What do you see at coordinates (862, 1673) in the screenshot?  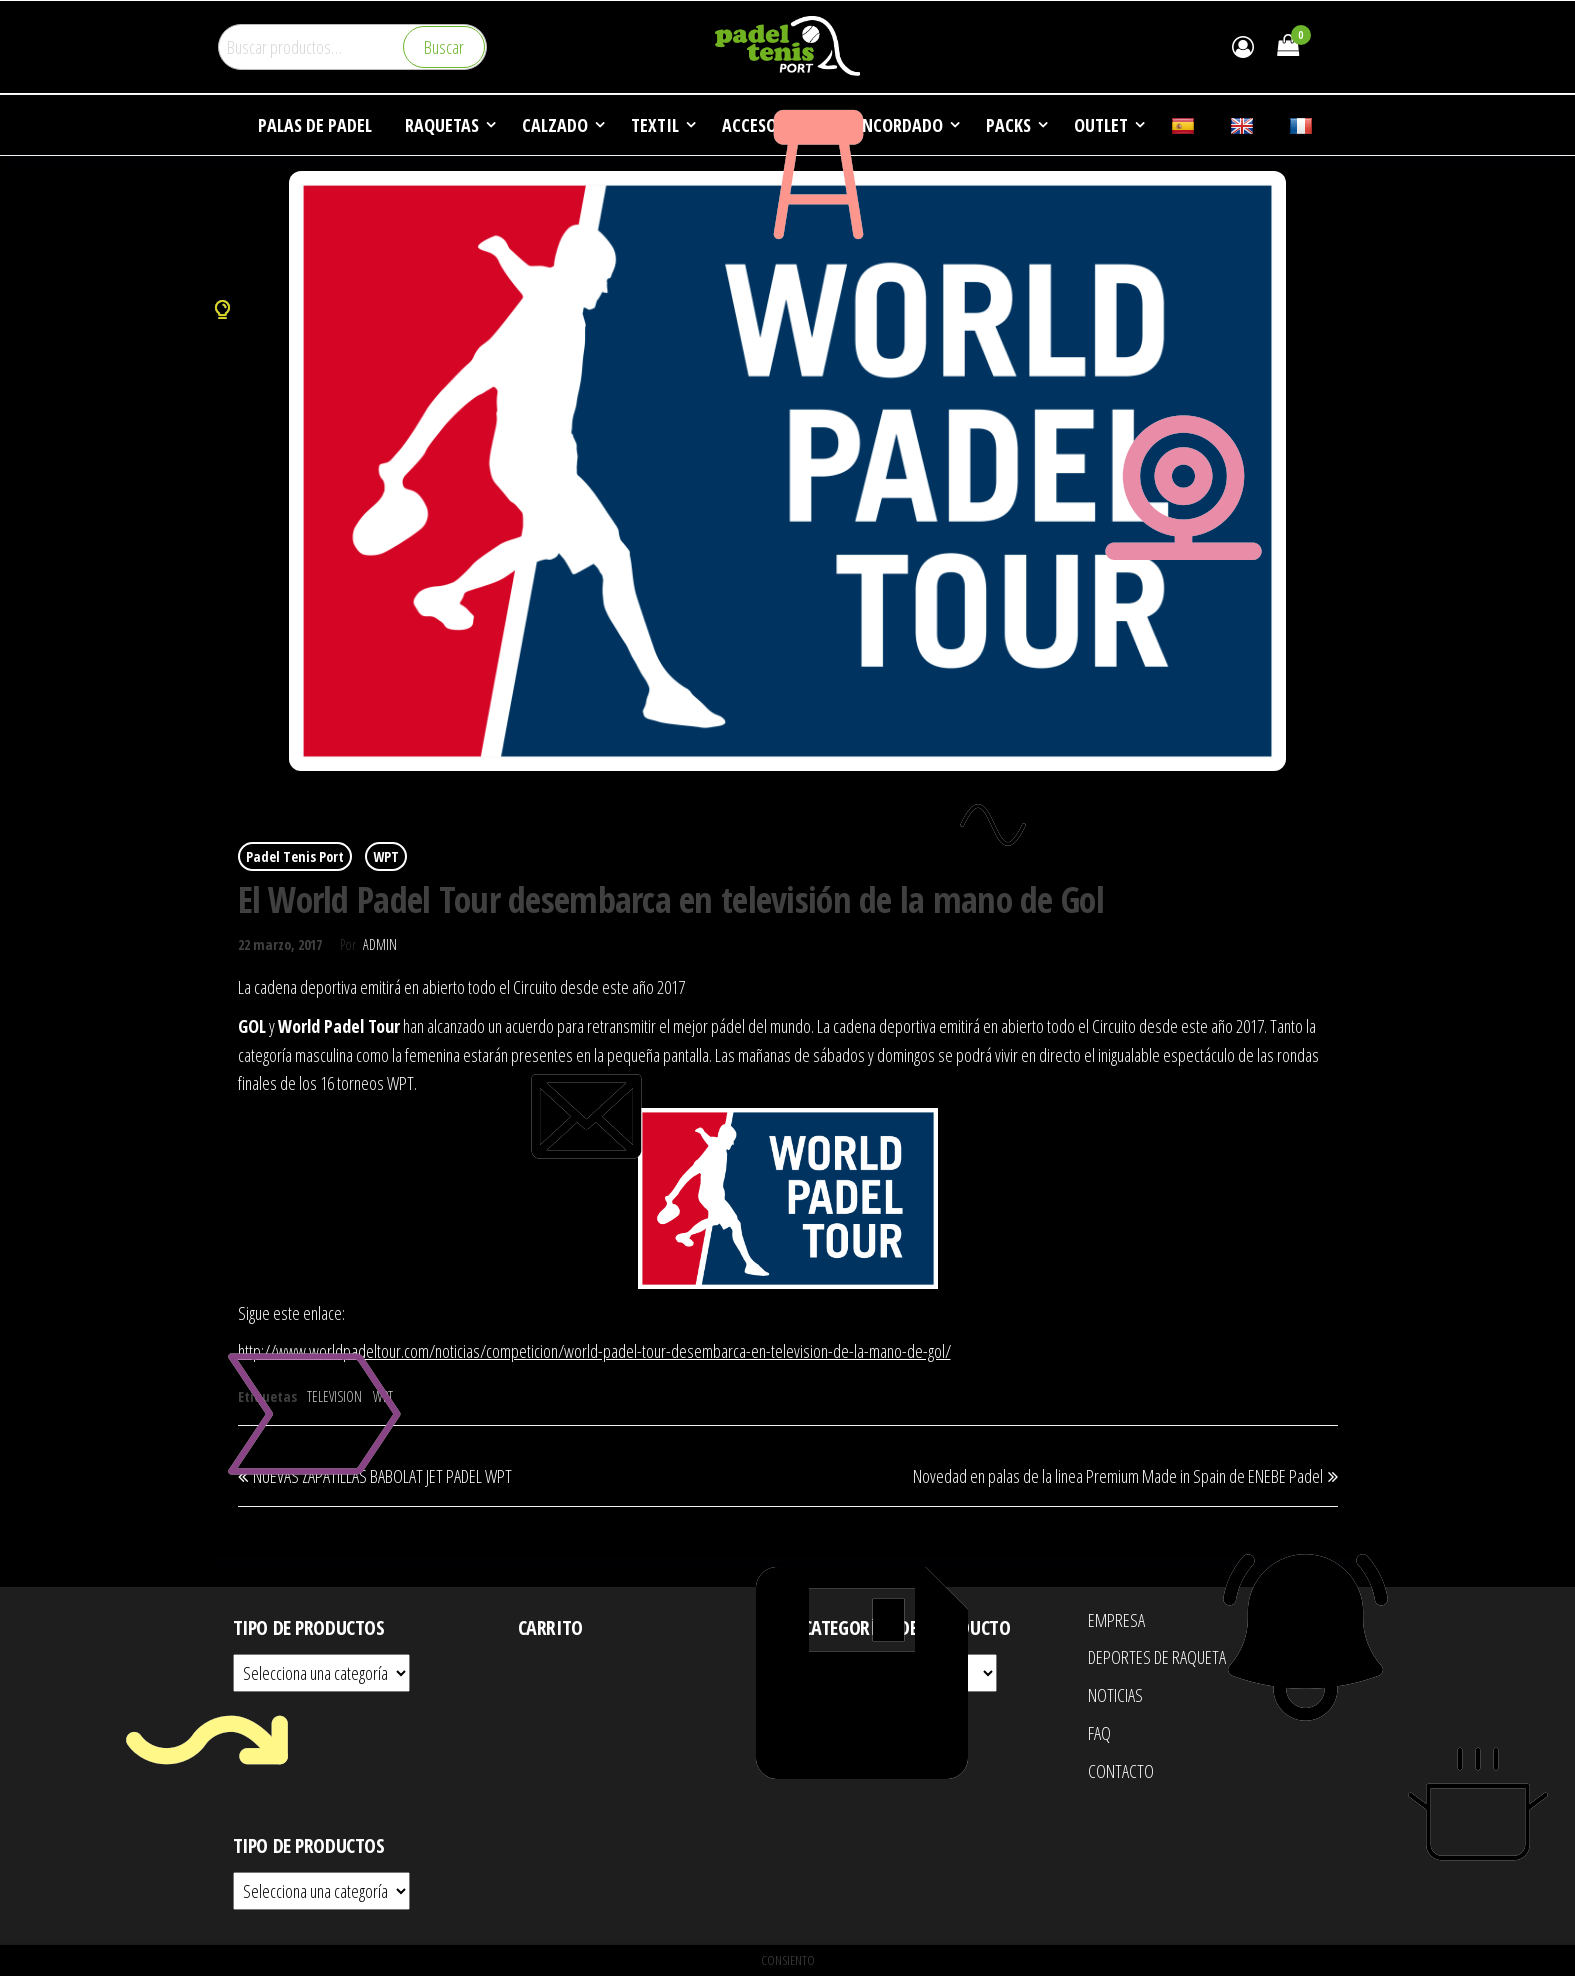 I see `save current file or document` at bounding box center [862, 1673].